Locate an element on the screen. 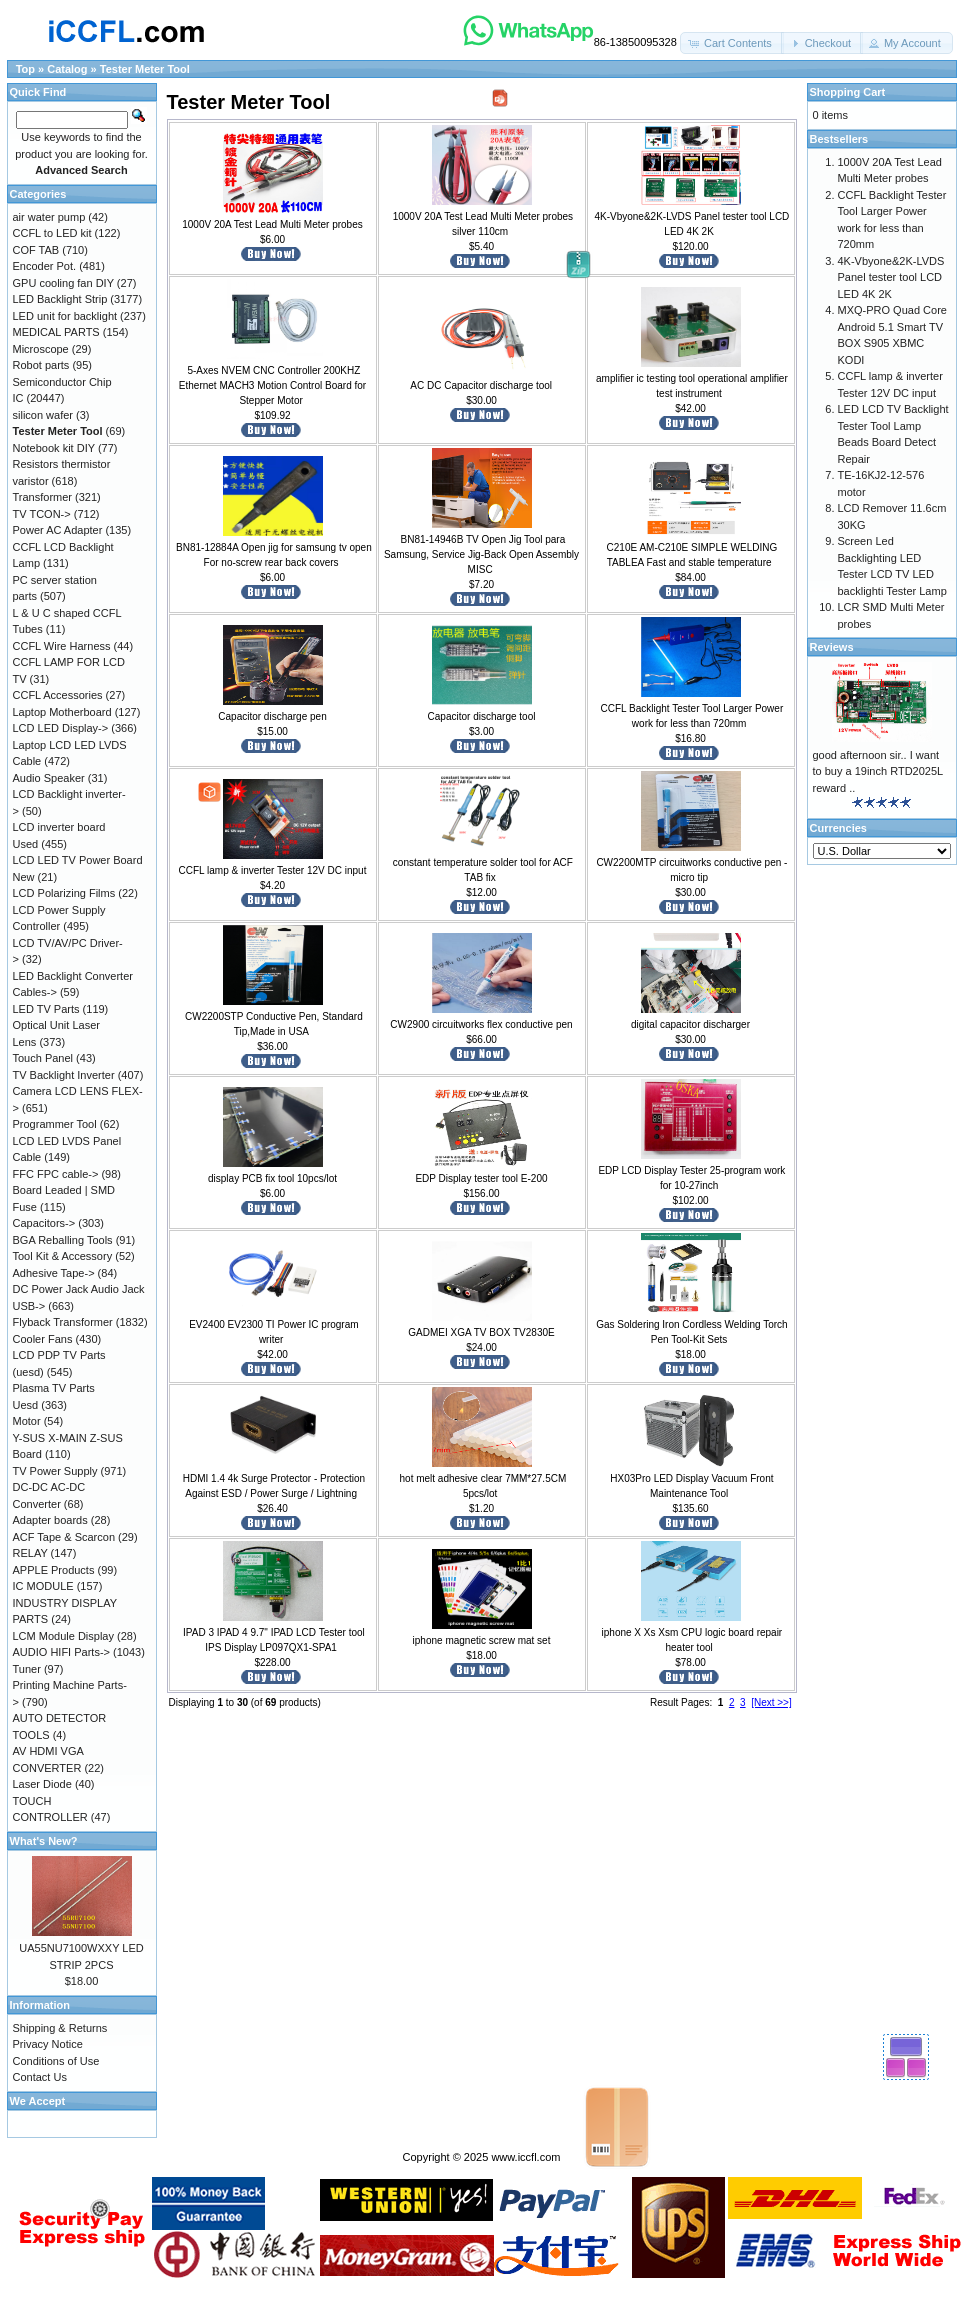  select all items in the current view is located at coordinates (906, 2057).